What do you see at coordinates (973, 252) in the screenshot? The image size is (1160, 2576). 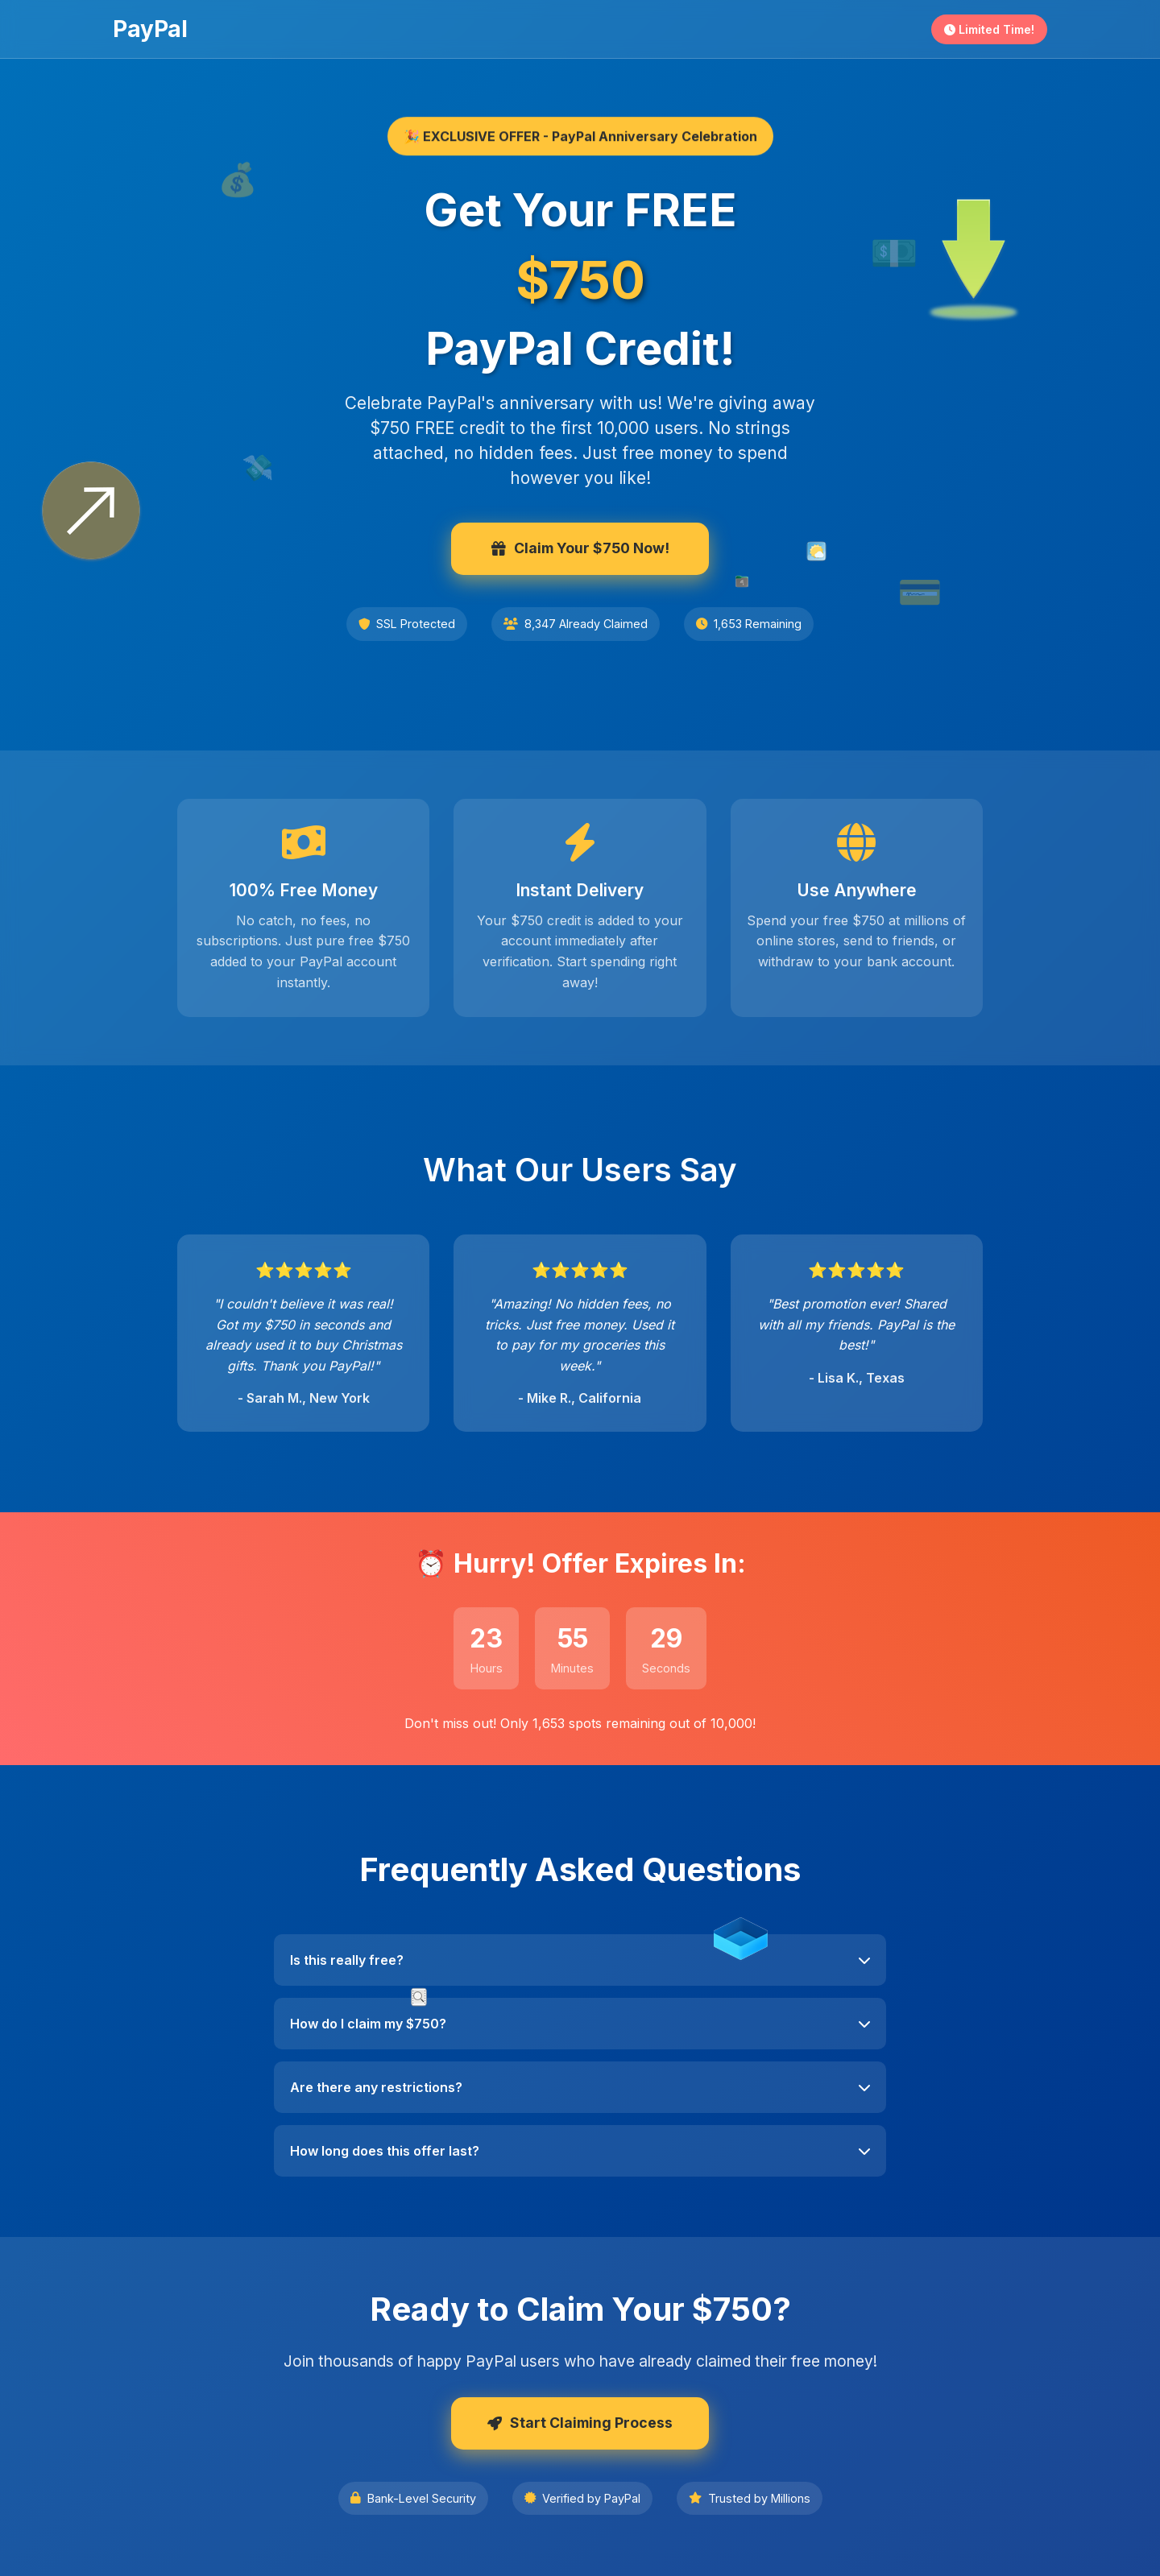 I see `save the current file or document` at bounding box center [973, 252].